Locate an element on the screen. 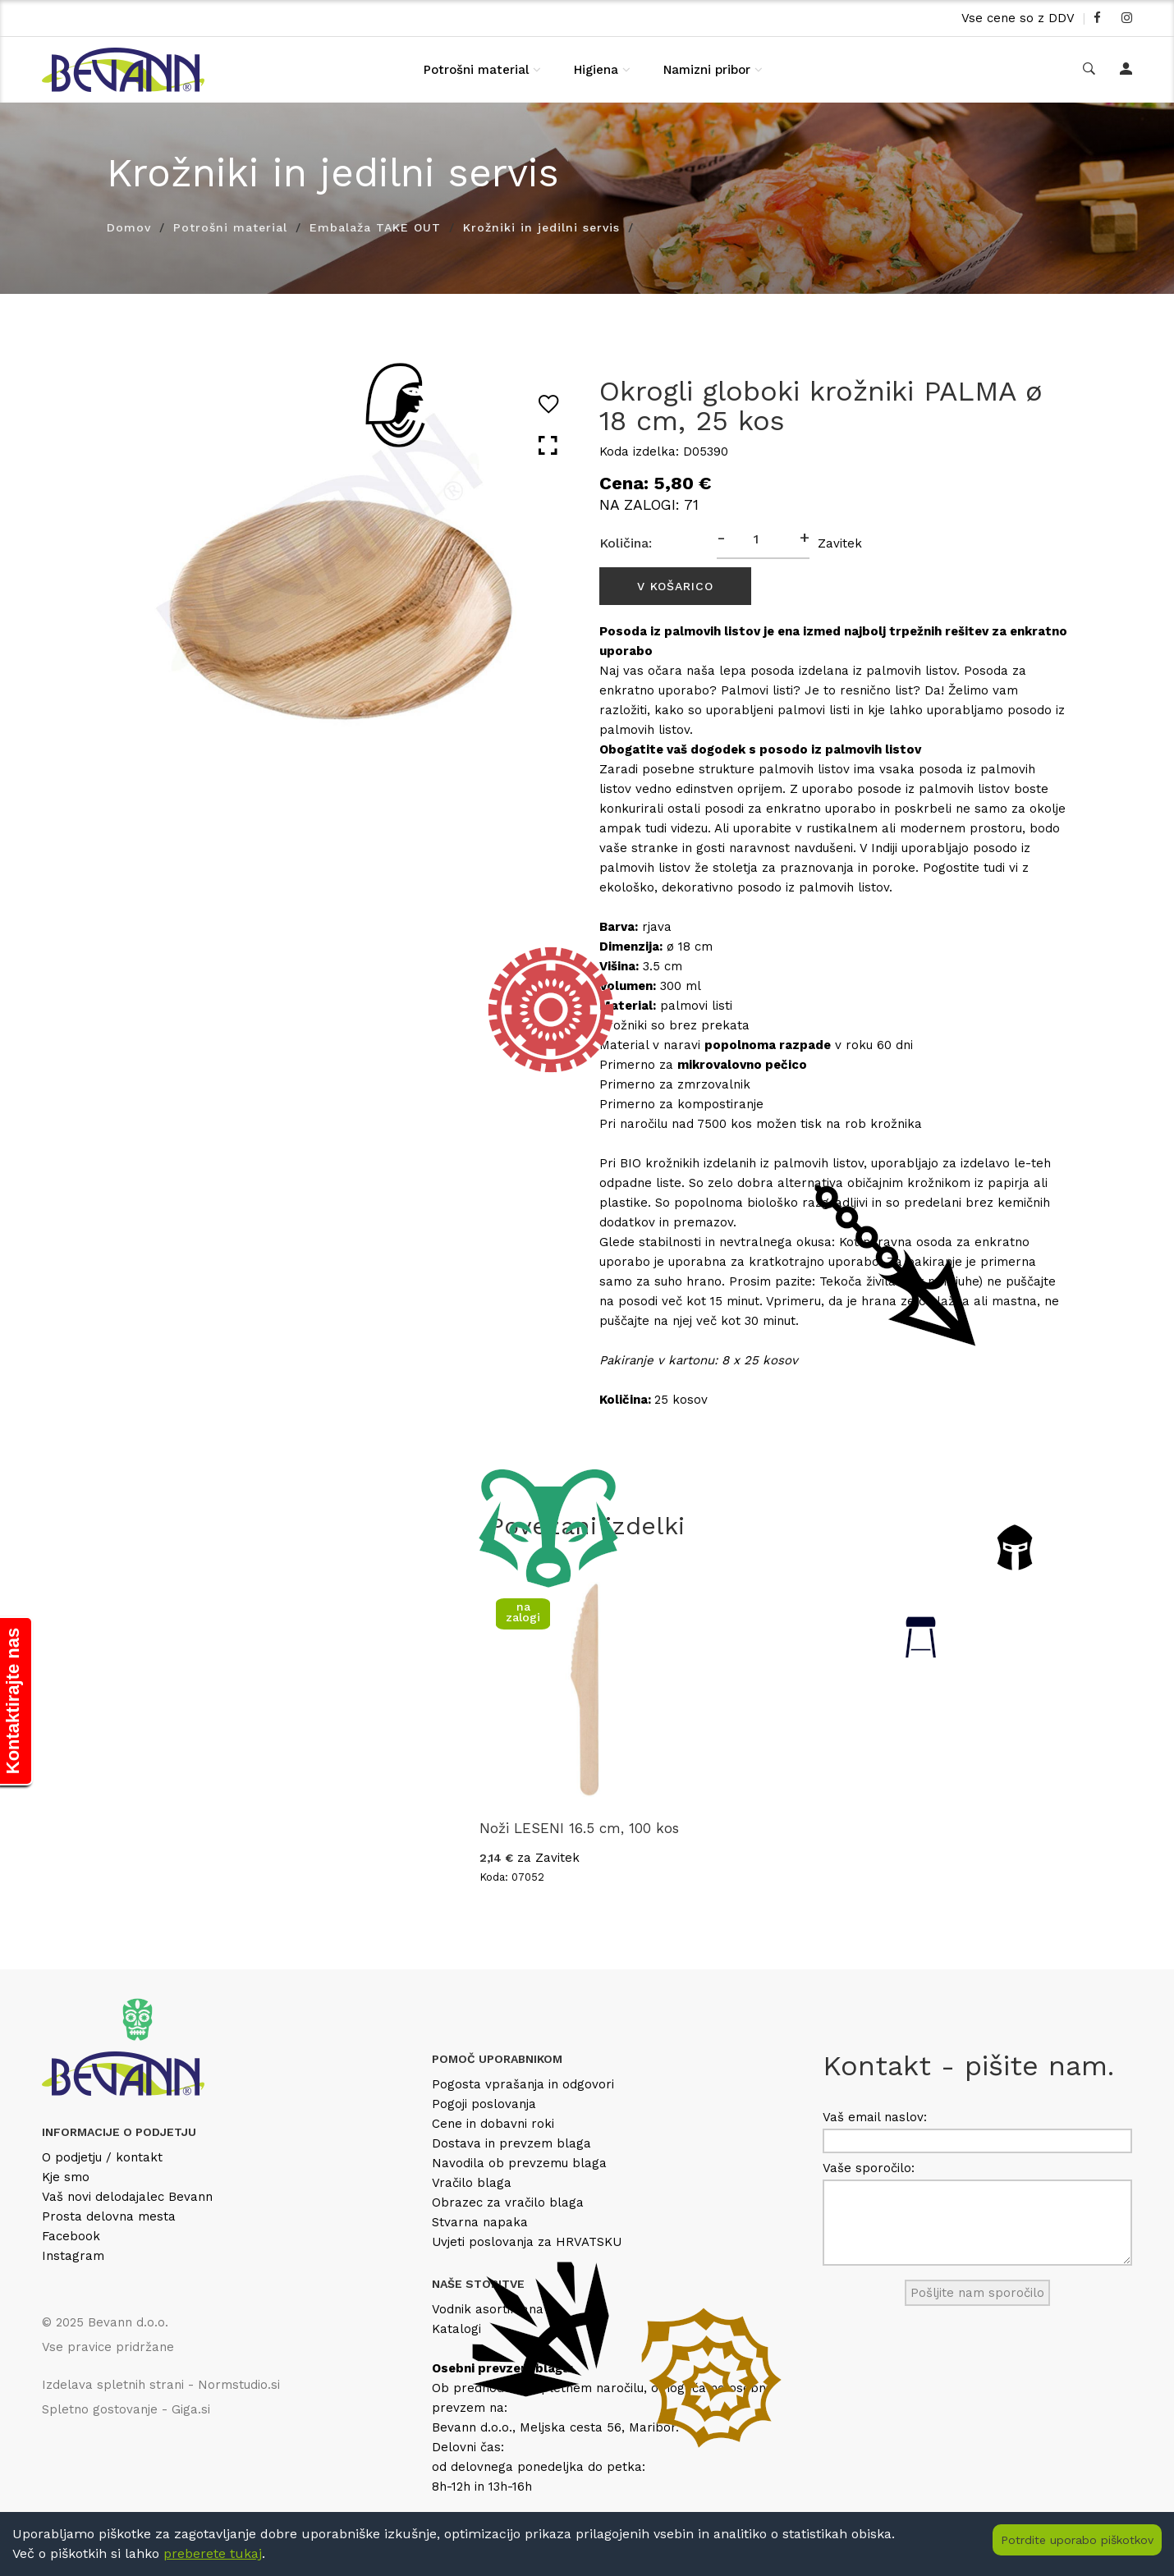  indicates a collision or crash event is located at coordinates (541, 2331).